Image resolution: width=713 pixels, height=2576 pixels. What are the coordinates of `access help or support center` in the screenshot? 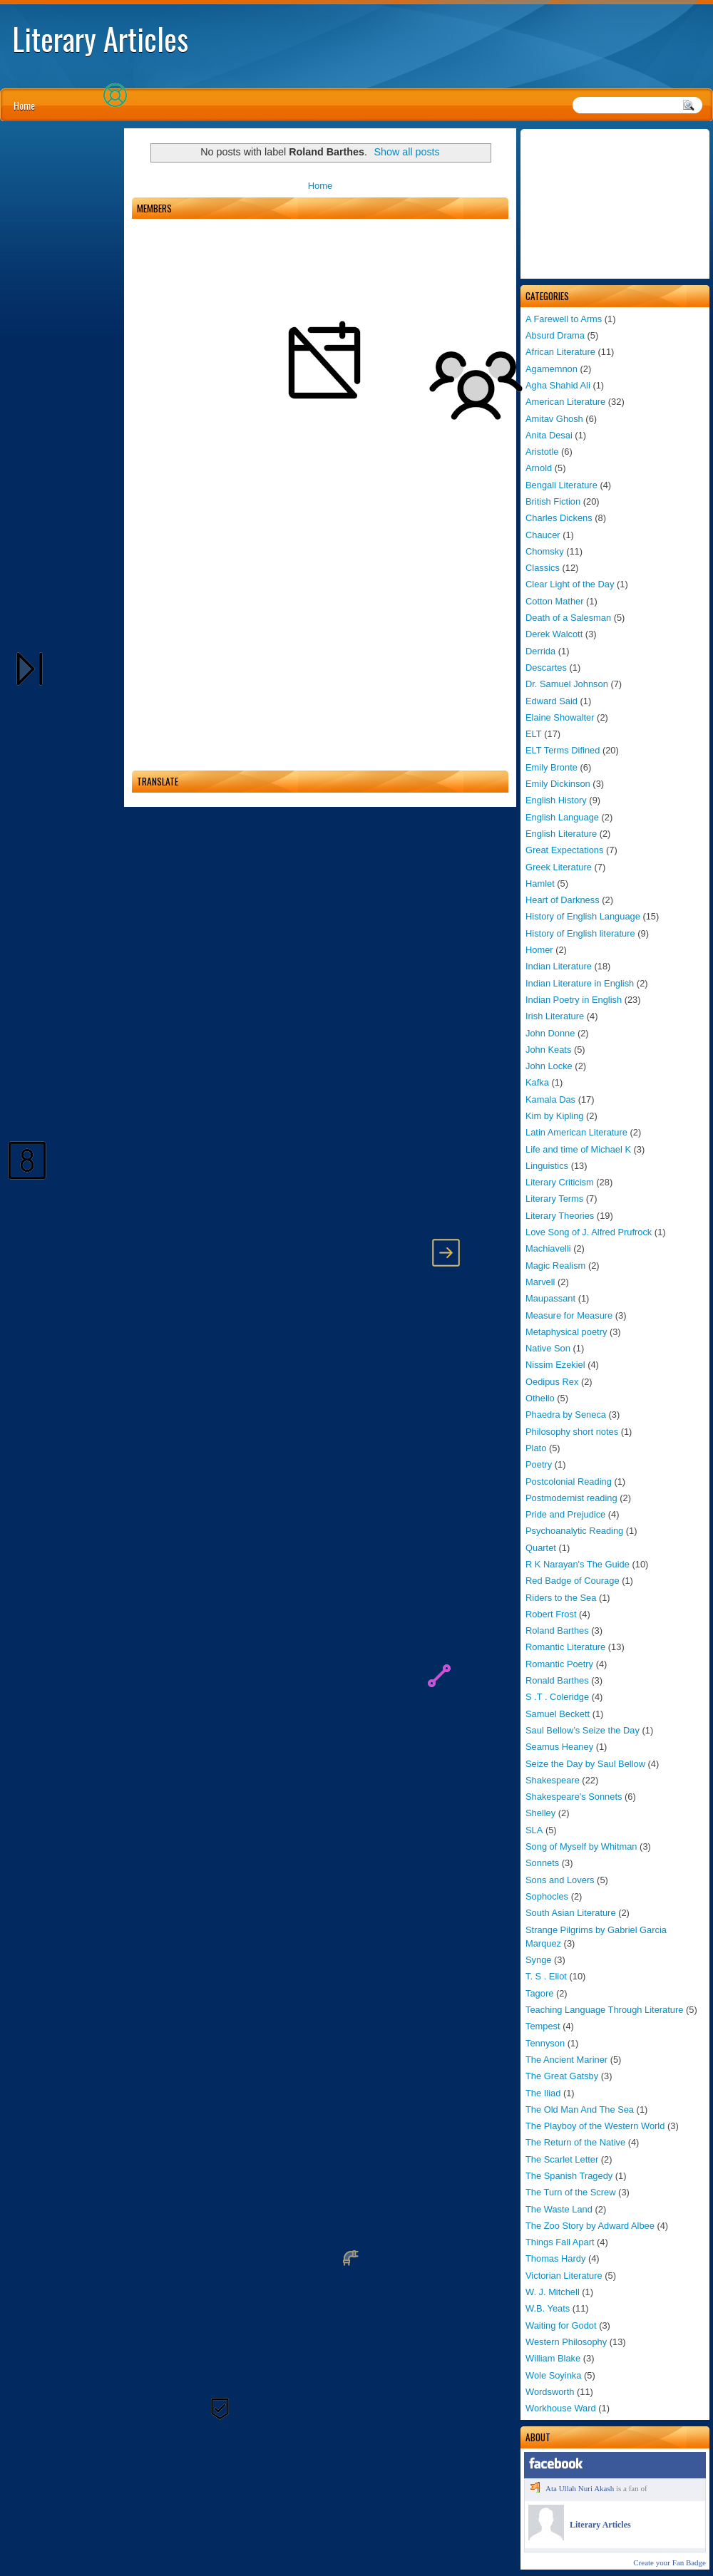 It's located at (115, 95).